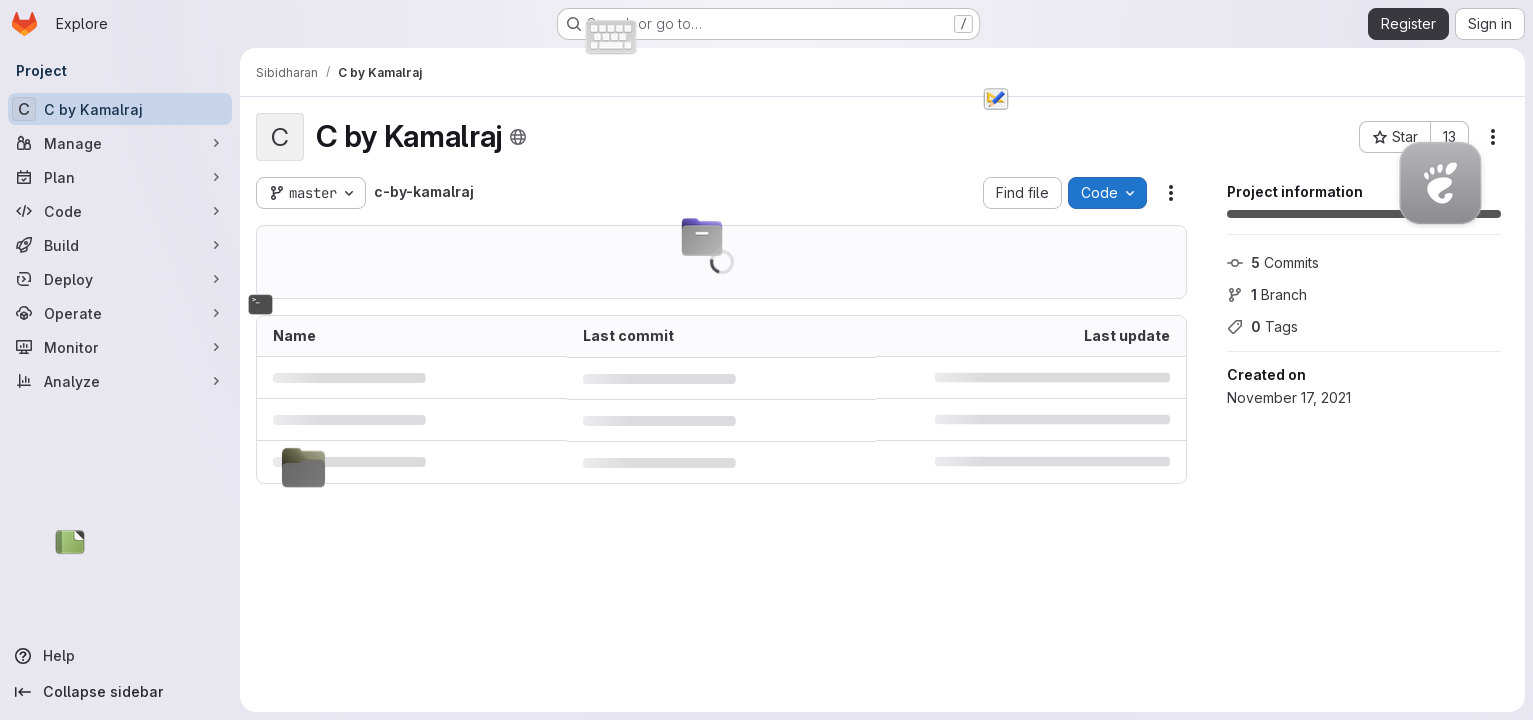 Image resolution: width=1533 pixels, height=720 pixels. Describe the element at coordinates (1440, 184) in the screenshot. I see `access GNOME desktop configuration settings` at that location.